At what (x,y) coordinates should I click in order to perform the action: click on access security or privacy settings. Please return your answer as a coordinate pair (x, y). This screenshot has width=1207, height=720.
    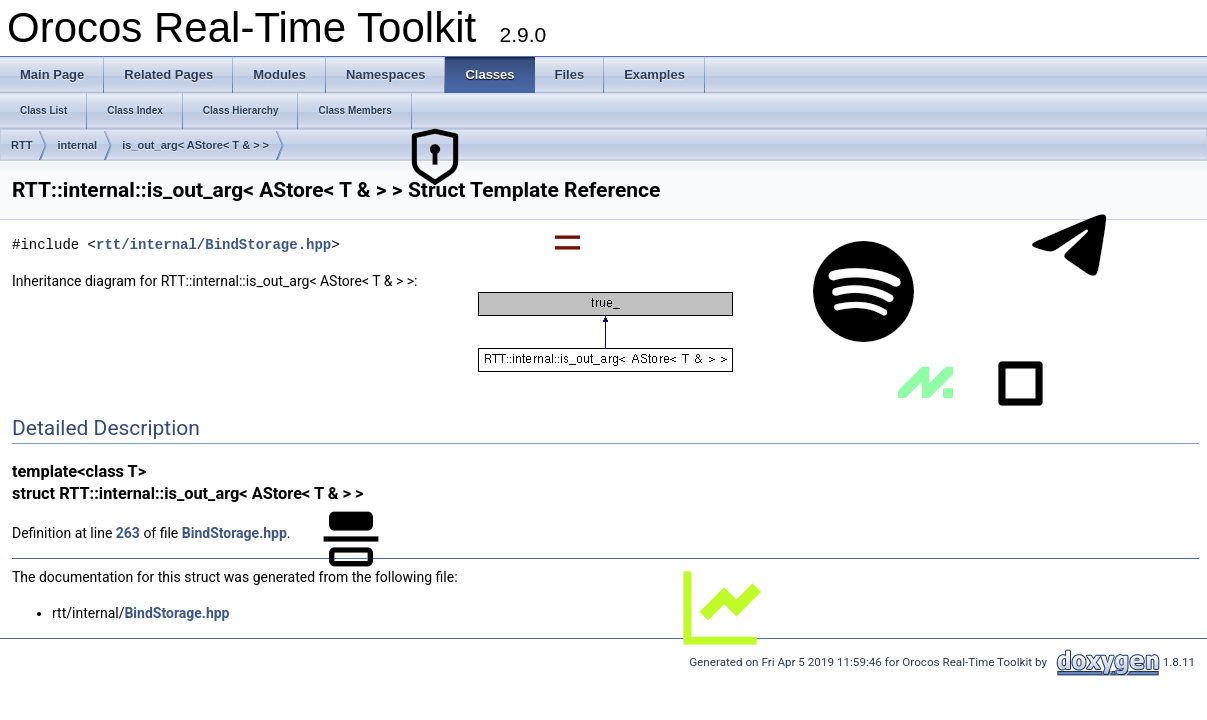
    Looking at the image, I should click on (435, 157).